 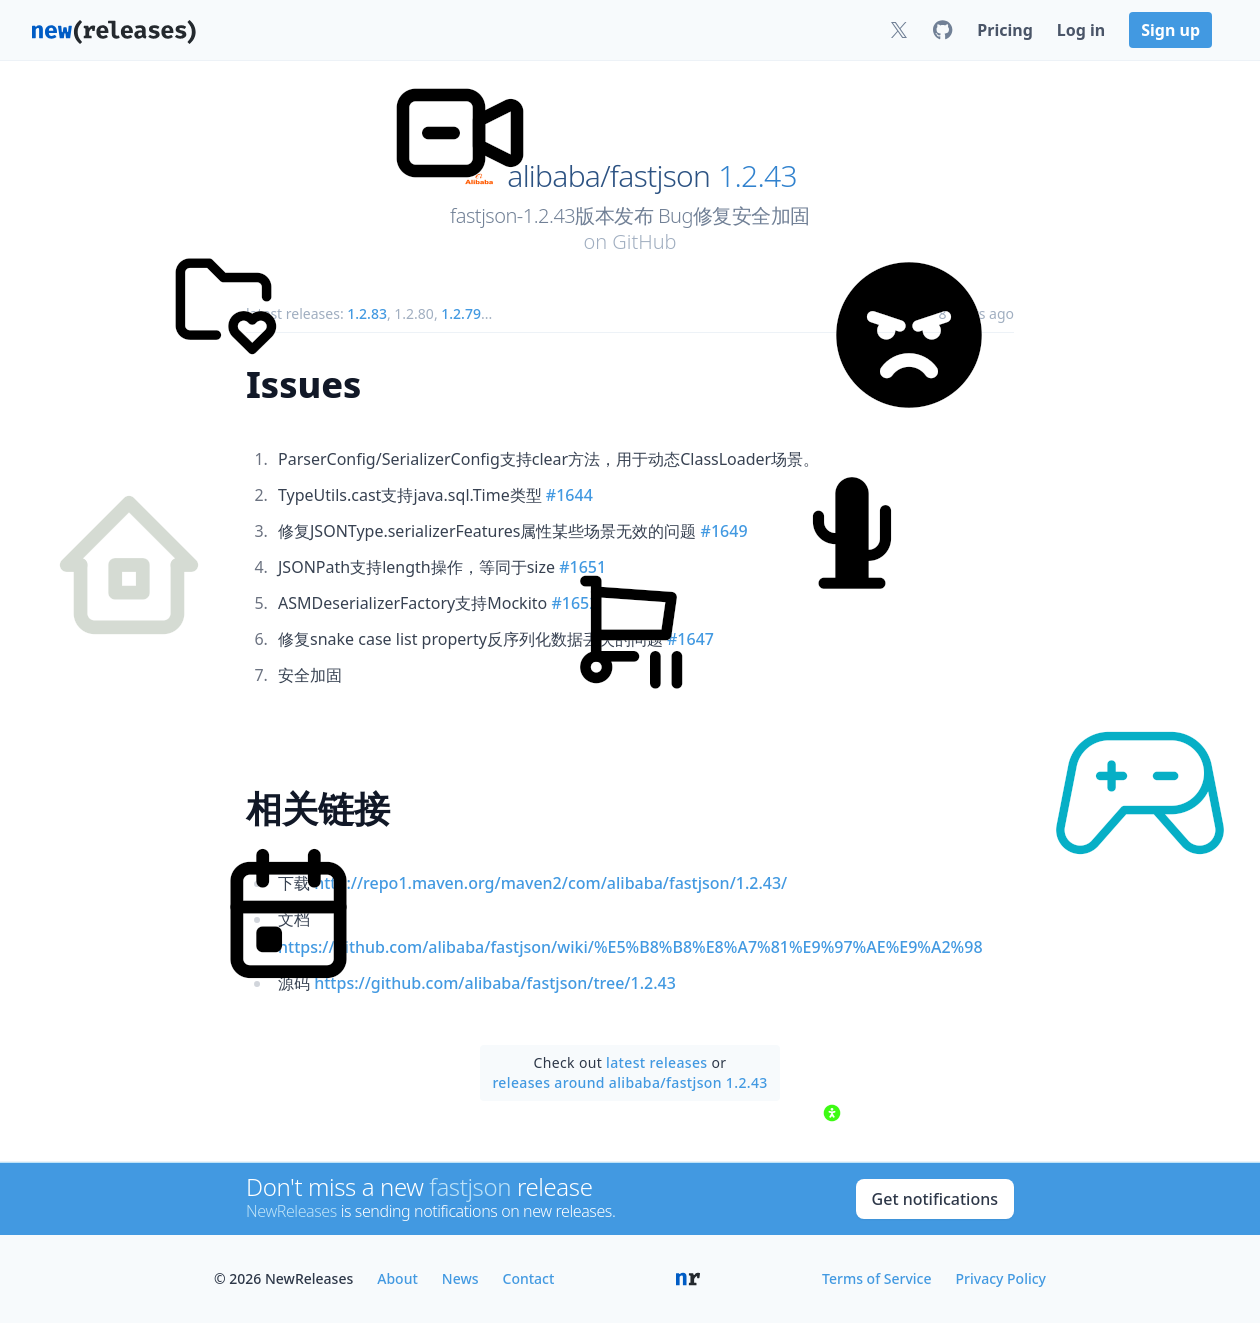 What do you see at coordinates (852, 533) in the screenshot?
I see `indicates desert or arid climate conditions` at bounding box center [852, 533].